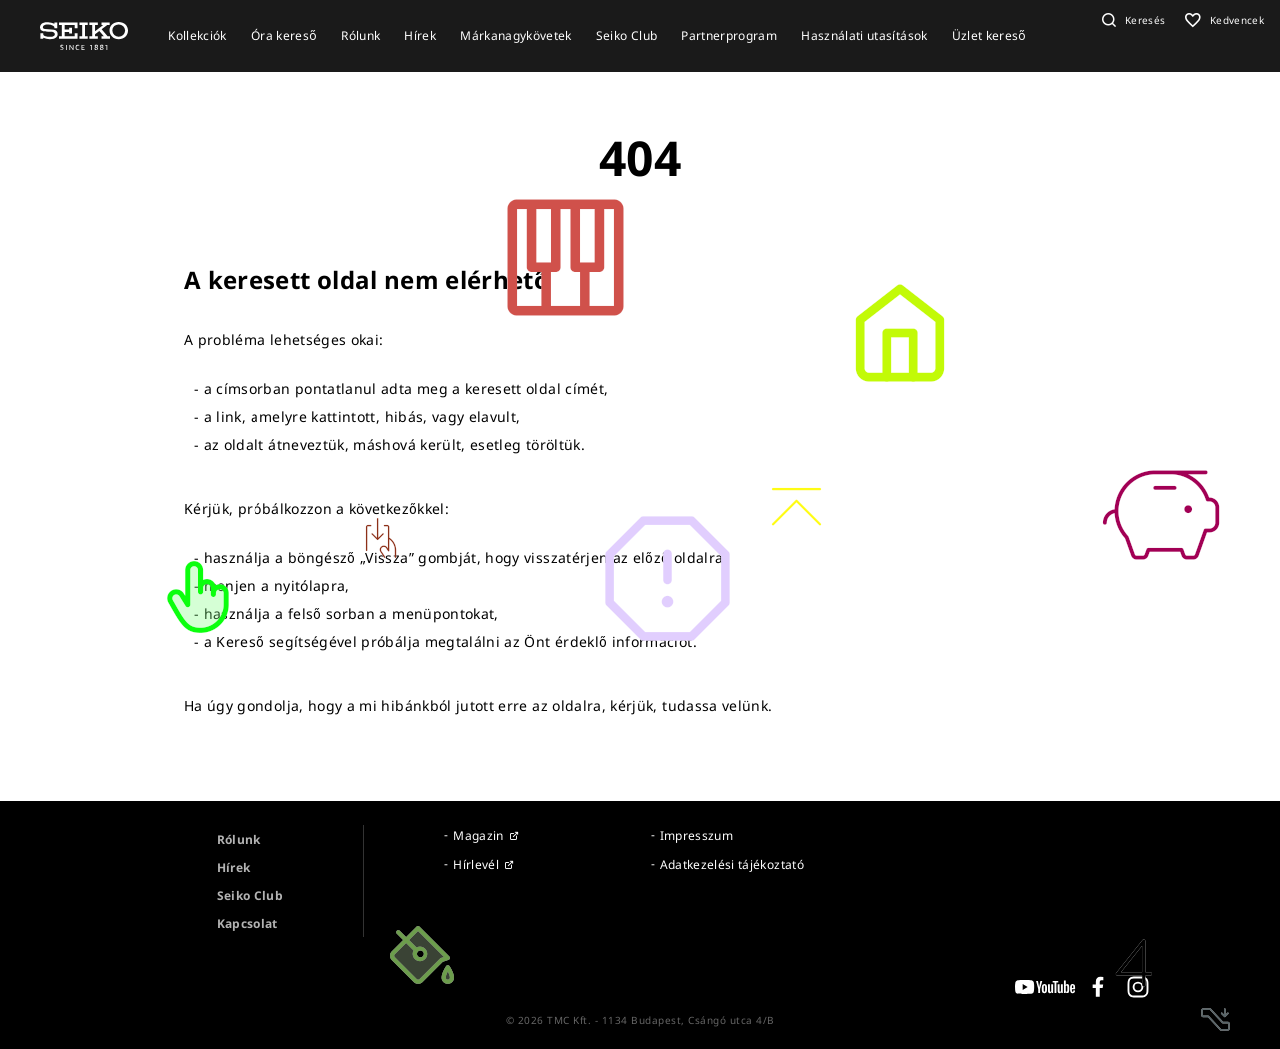 The height and width of the screenshot is (1049, 1280). Describe the element at coordinates (667, 578) in the screenshot. I see `stop or halt current action` at that location.